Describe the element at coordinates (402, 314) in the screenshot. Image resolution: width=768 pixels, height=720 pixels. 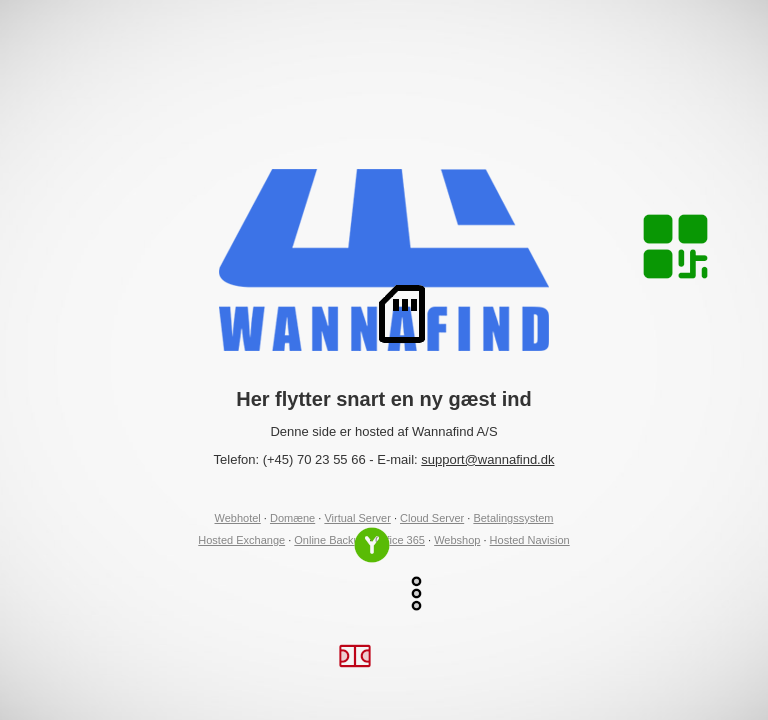
I see `access external storage or sd card` at that location.